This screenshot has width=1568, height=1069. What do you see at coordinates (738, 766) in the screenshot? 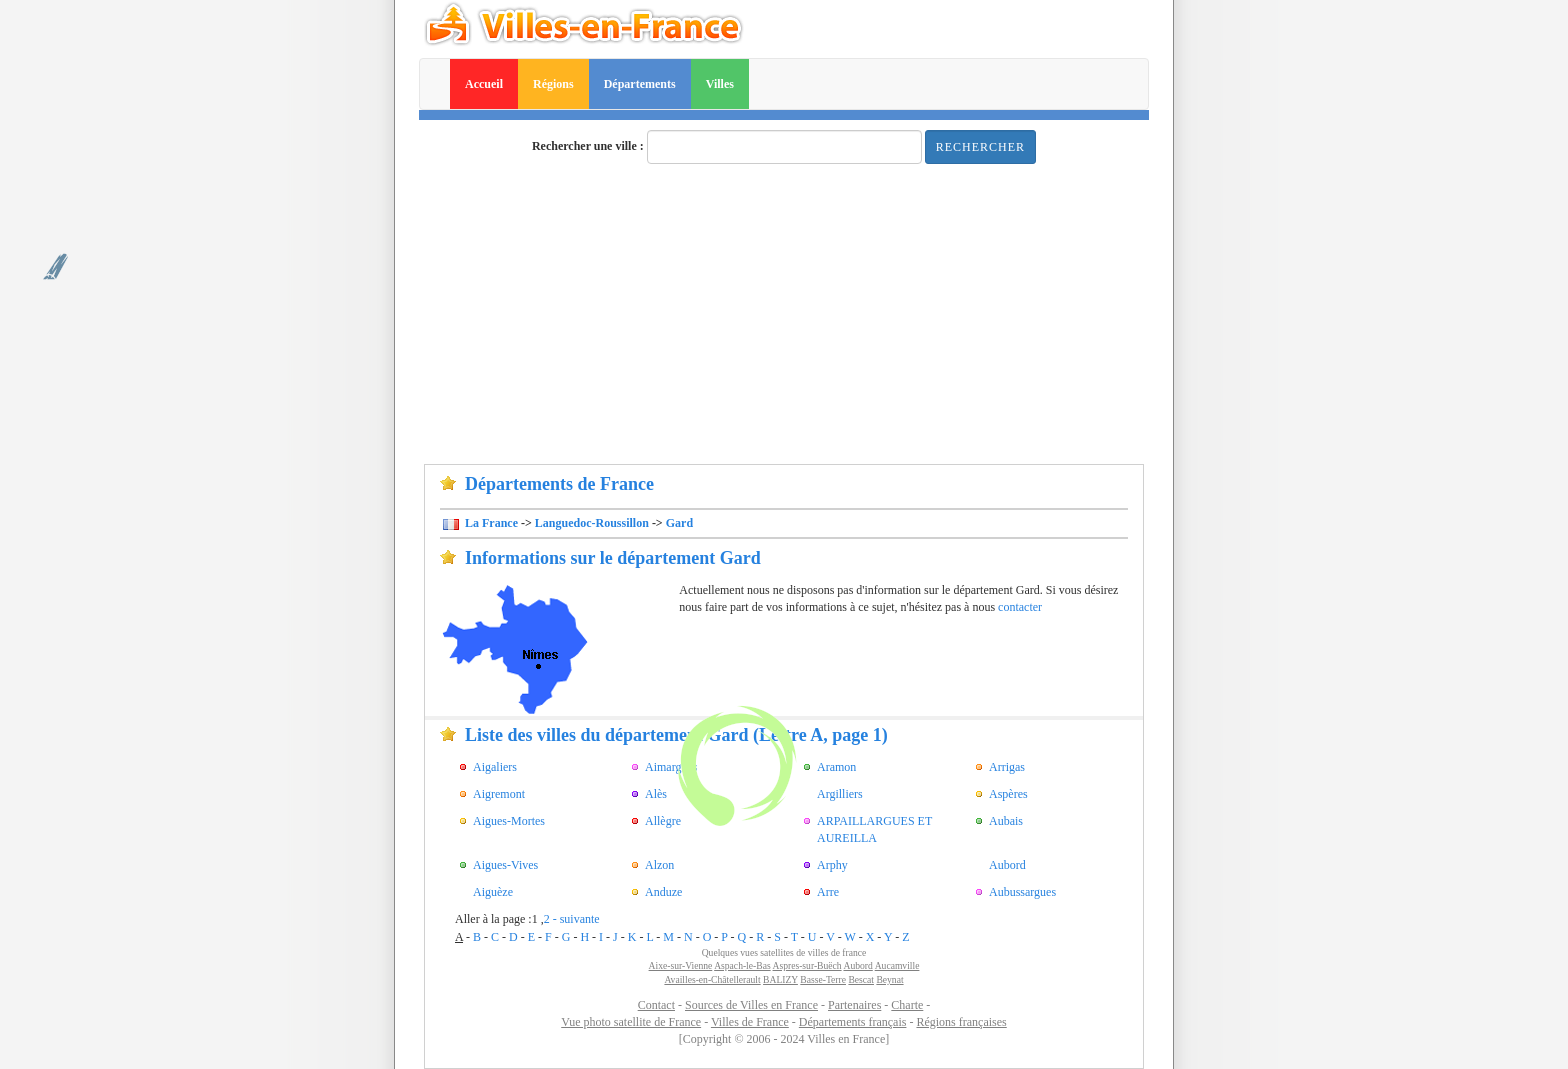
I see `zen or meditation mode` at bounding box center [738, 766].